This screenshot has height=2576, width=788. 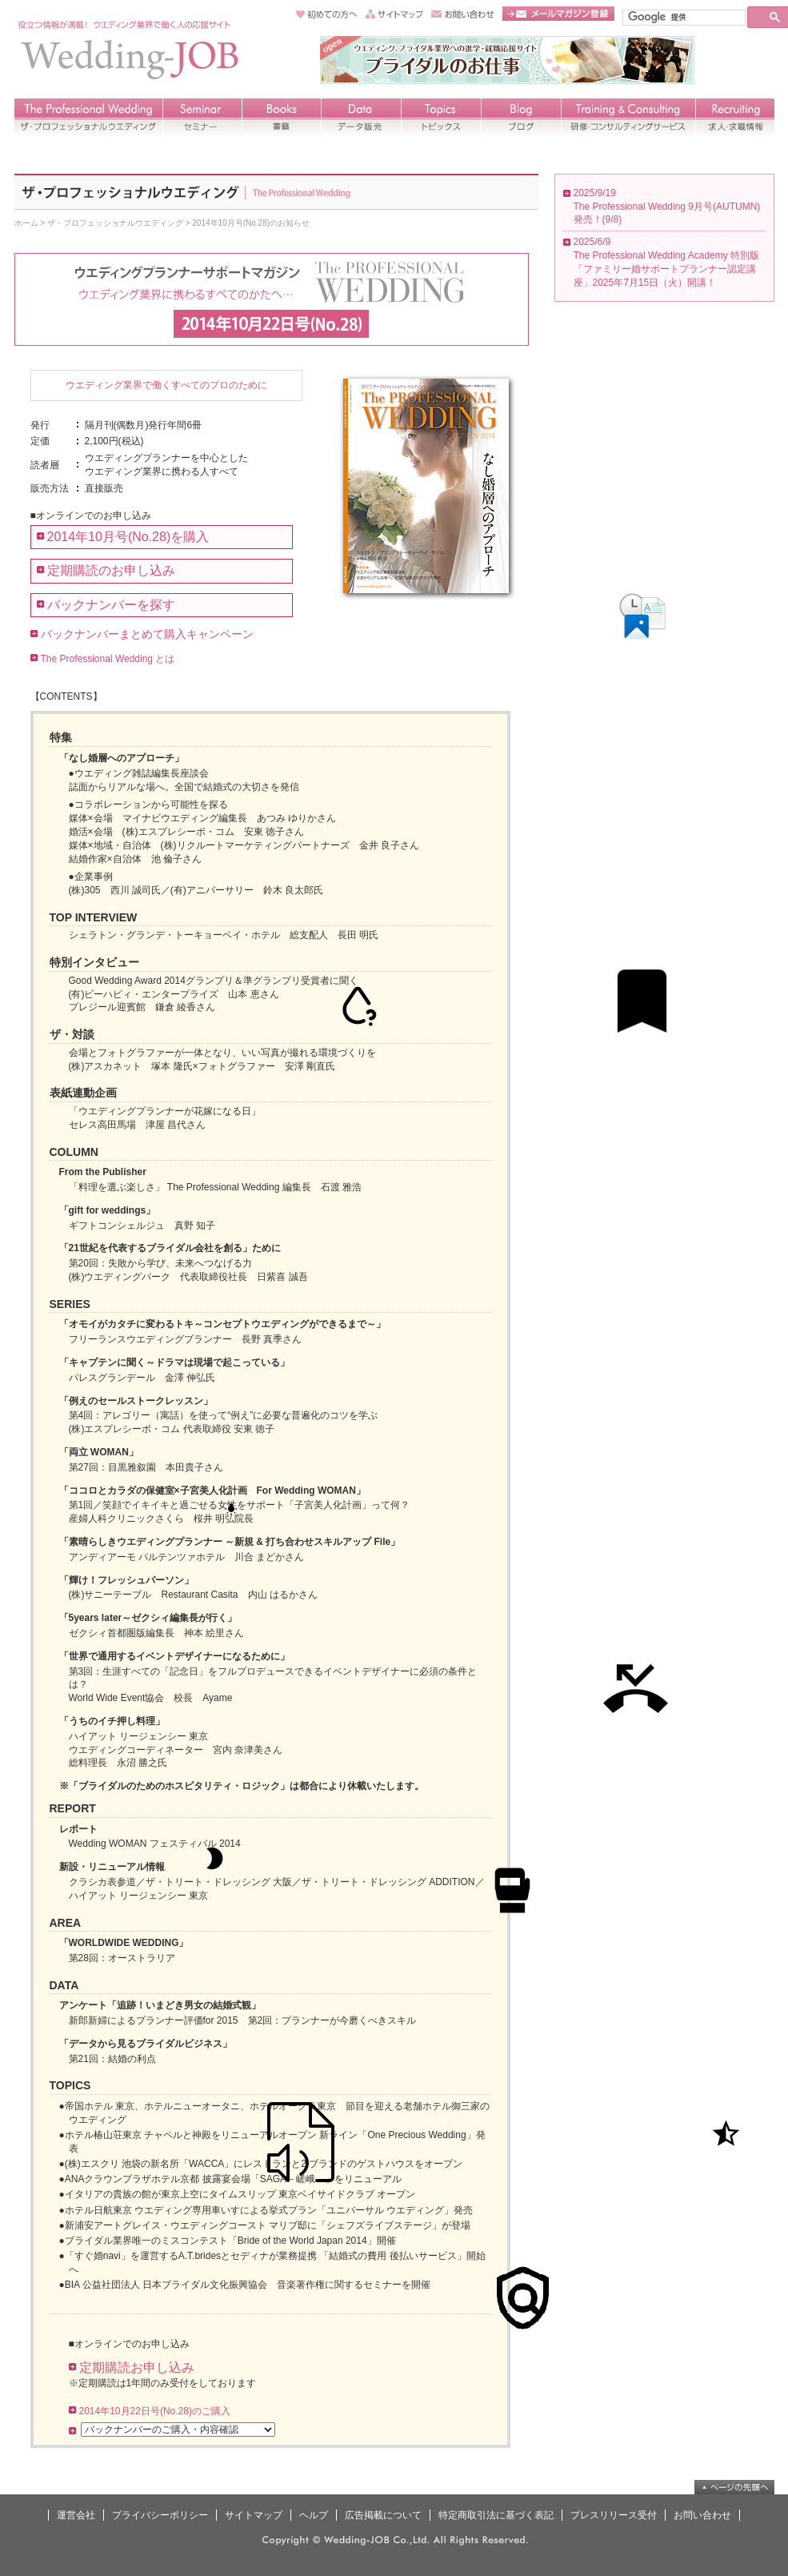 What do you see at coordinates (231, 1509) in the screenshot?
I see `adjust incandescent light settings` at bounding box center [231, 1509].